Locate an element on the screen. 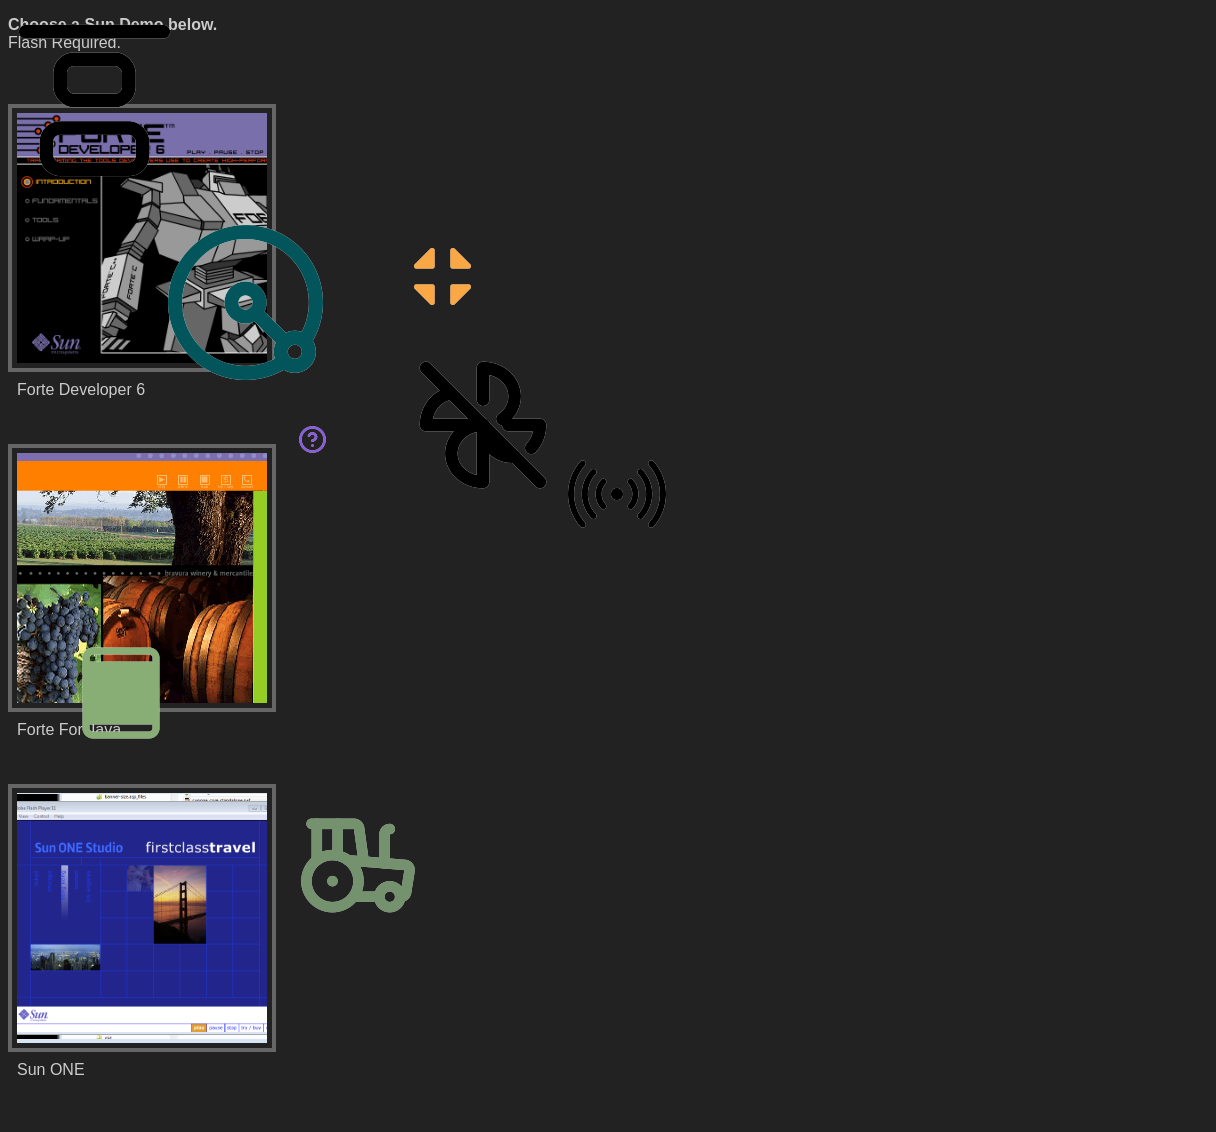  access help or support information is located at coordinates (312, 439).